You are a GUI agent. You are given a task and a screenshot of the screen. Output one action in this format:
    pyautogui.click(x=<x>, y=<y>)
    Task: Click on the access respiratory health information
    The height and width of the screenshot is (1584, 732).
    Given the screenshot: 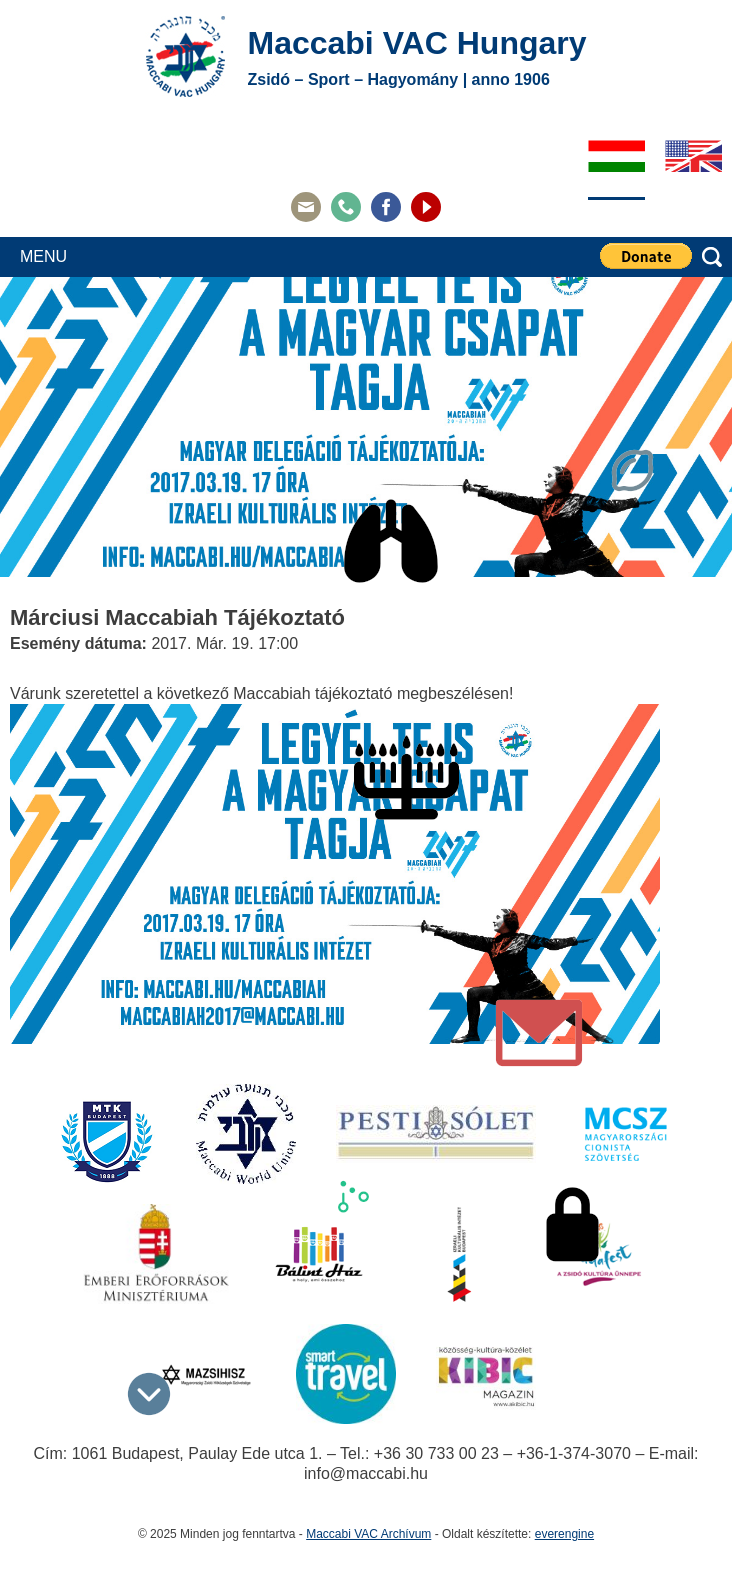 What is the action you would take?
    pyautogui.click(x=391, y=541)
    